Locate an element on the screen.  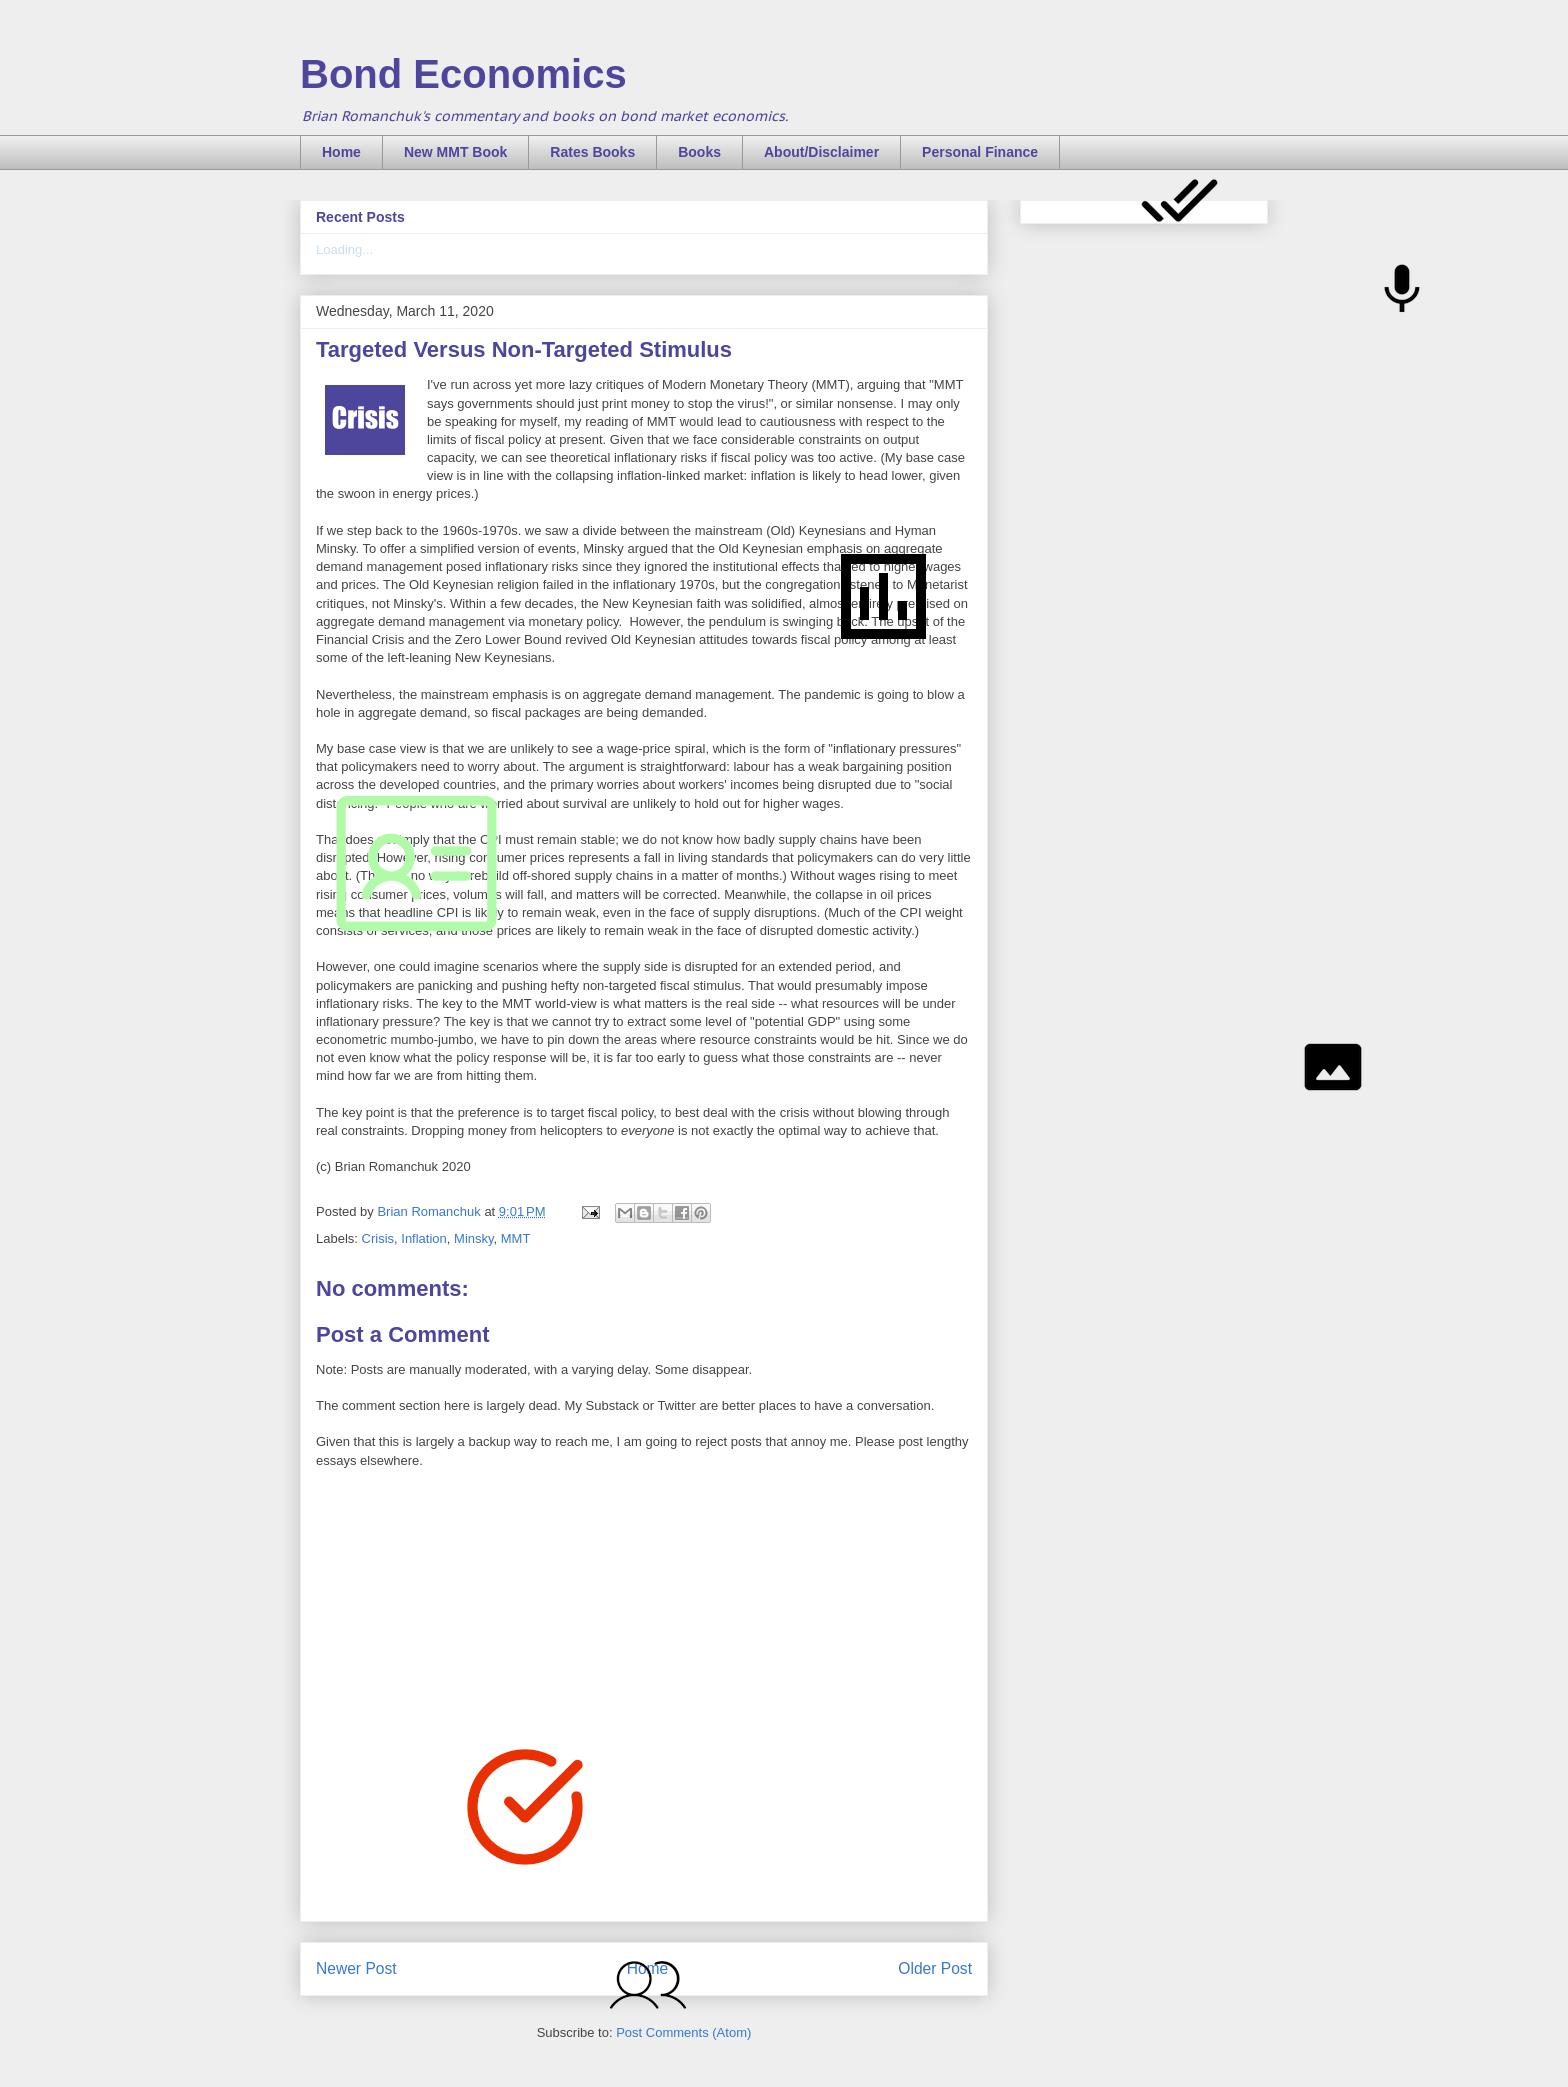
task or action completed successfully is located at coordinates (525, 1807).